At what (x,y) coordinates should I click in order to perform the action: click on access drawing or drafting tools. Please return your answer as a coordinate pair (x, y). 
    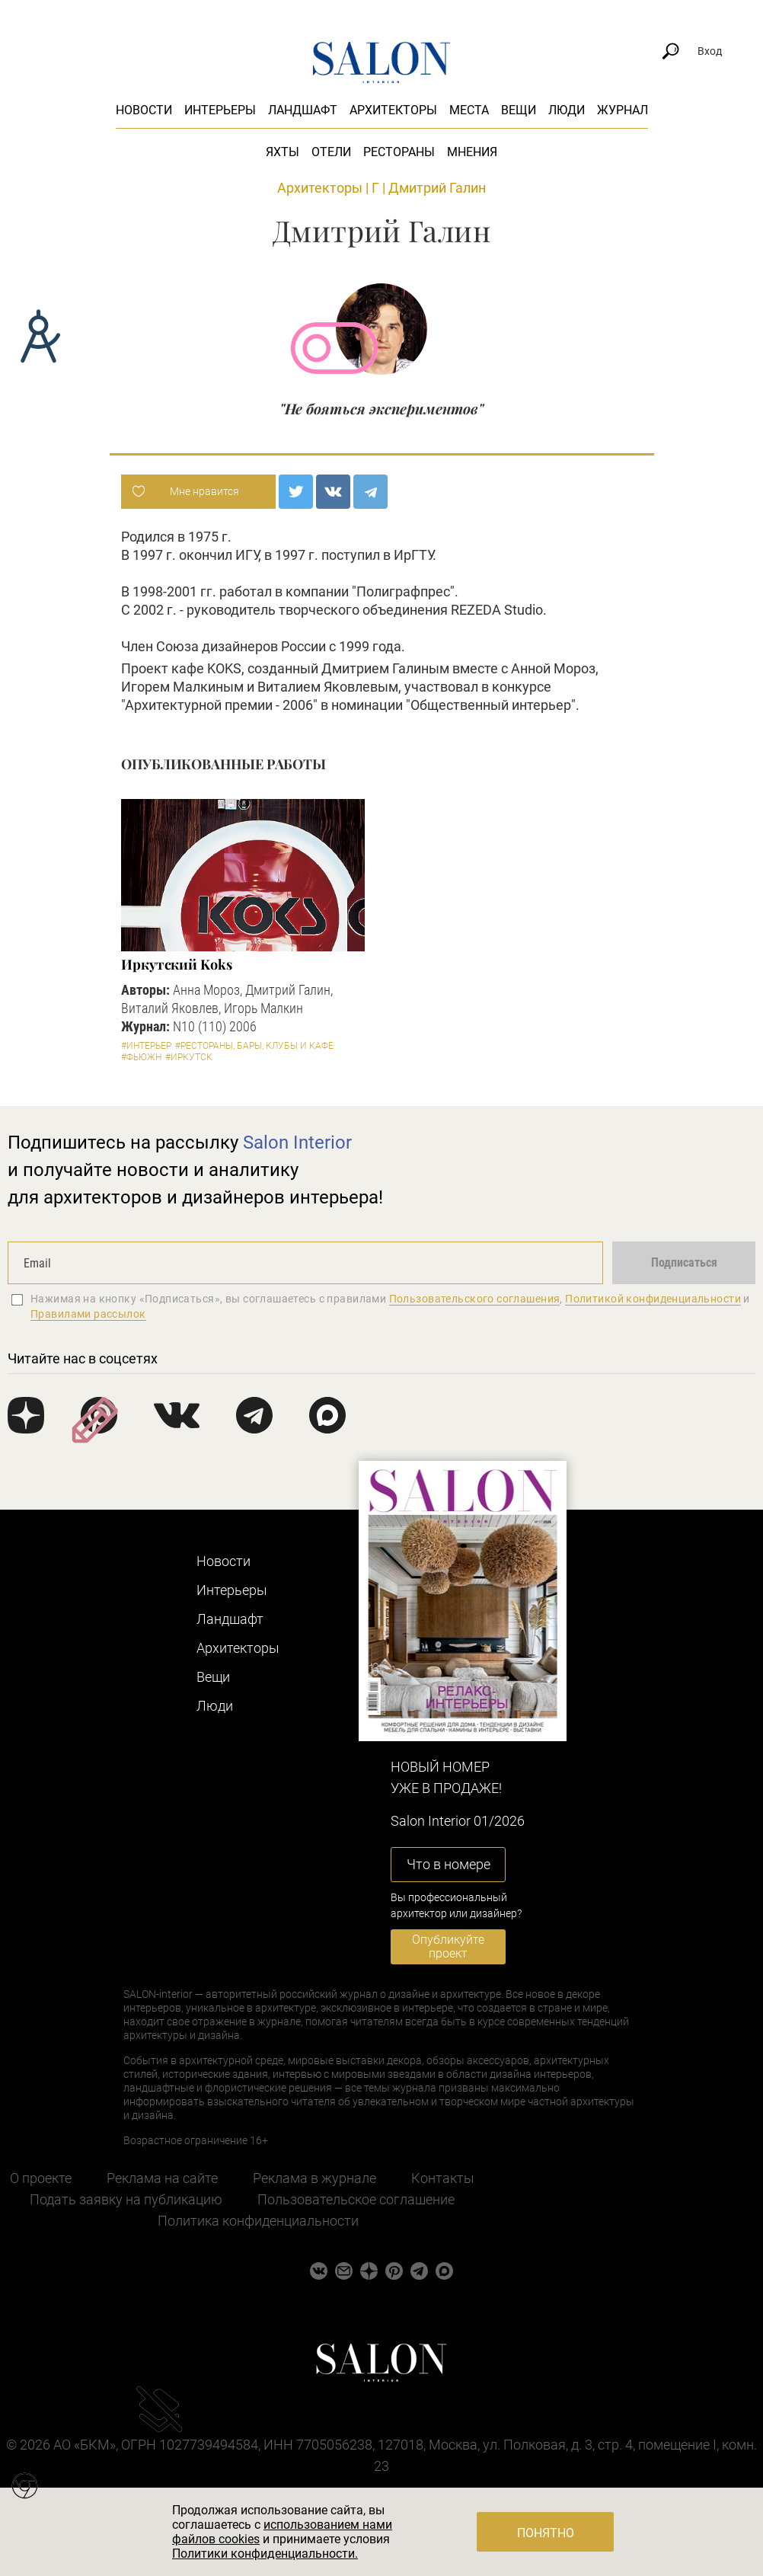
    Looking at the image, I should click on (38, 337).